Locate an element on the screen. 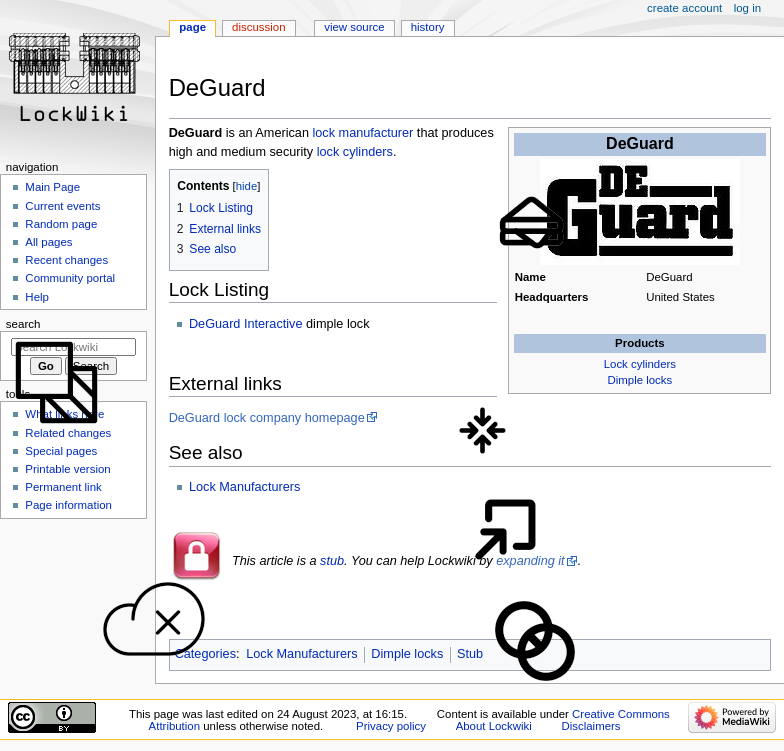 Image resolution: width=784 pixels, height=751 pixels. disconnect from cloud storage is located at coordinates (154, 619).